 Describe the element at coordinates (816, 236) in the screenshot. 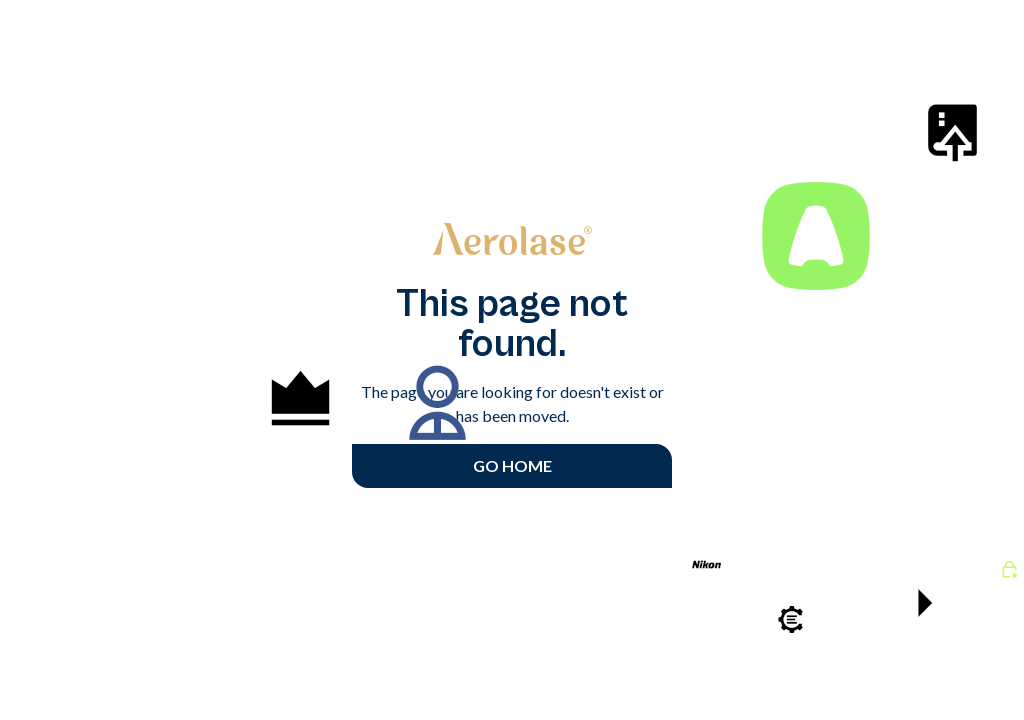

I see `open the Aircall app` at that location.